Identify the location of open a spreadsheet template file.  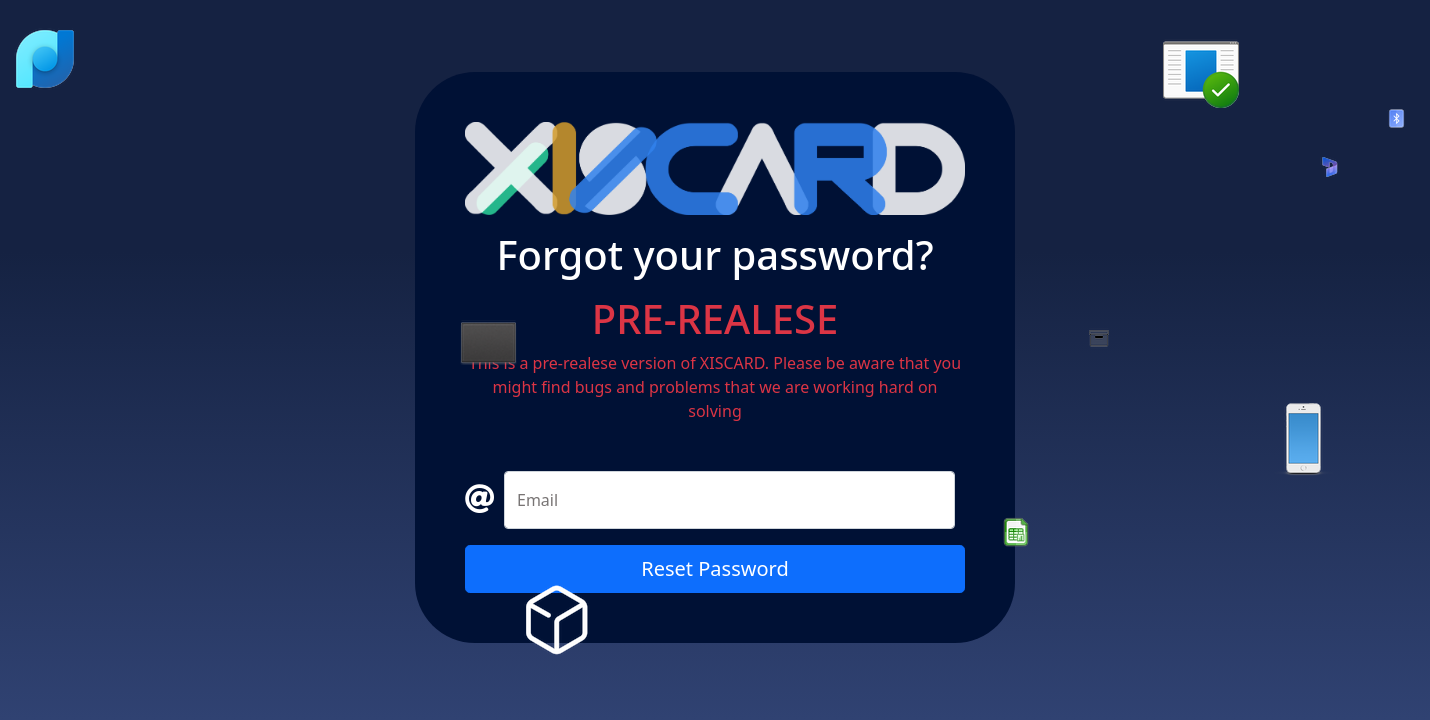
(1016, 532).